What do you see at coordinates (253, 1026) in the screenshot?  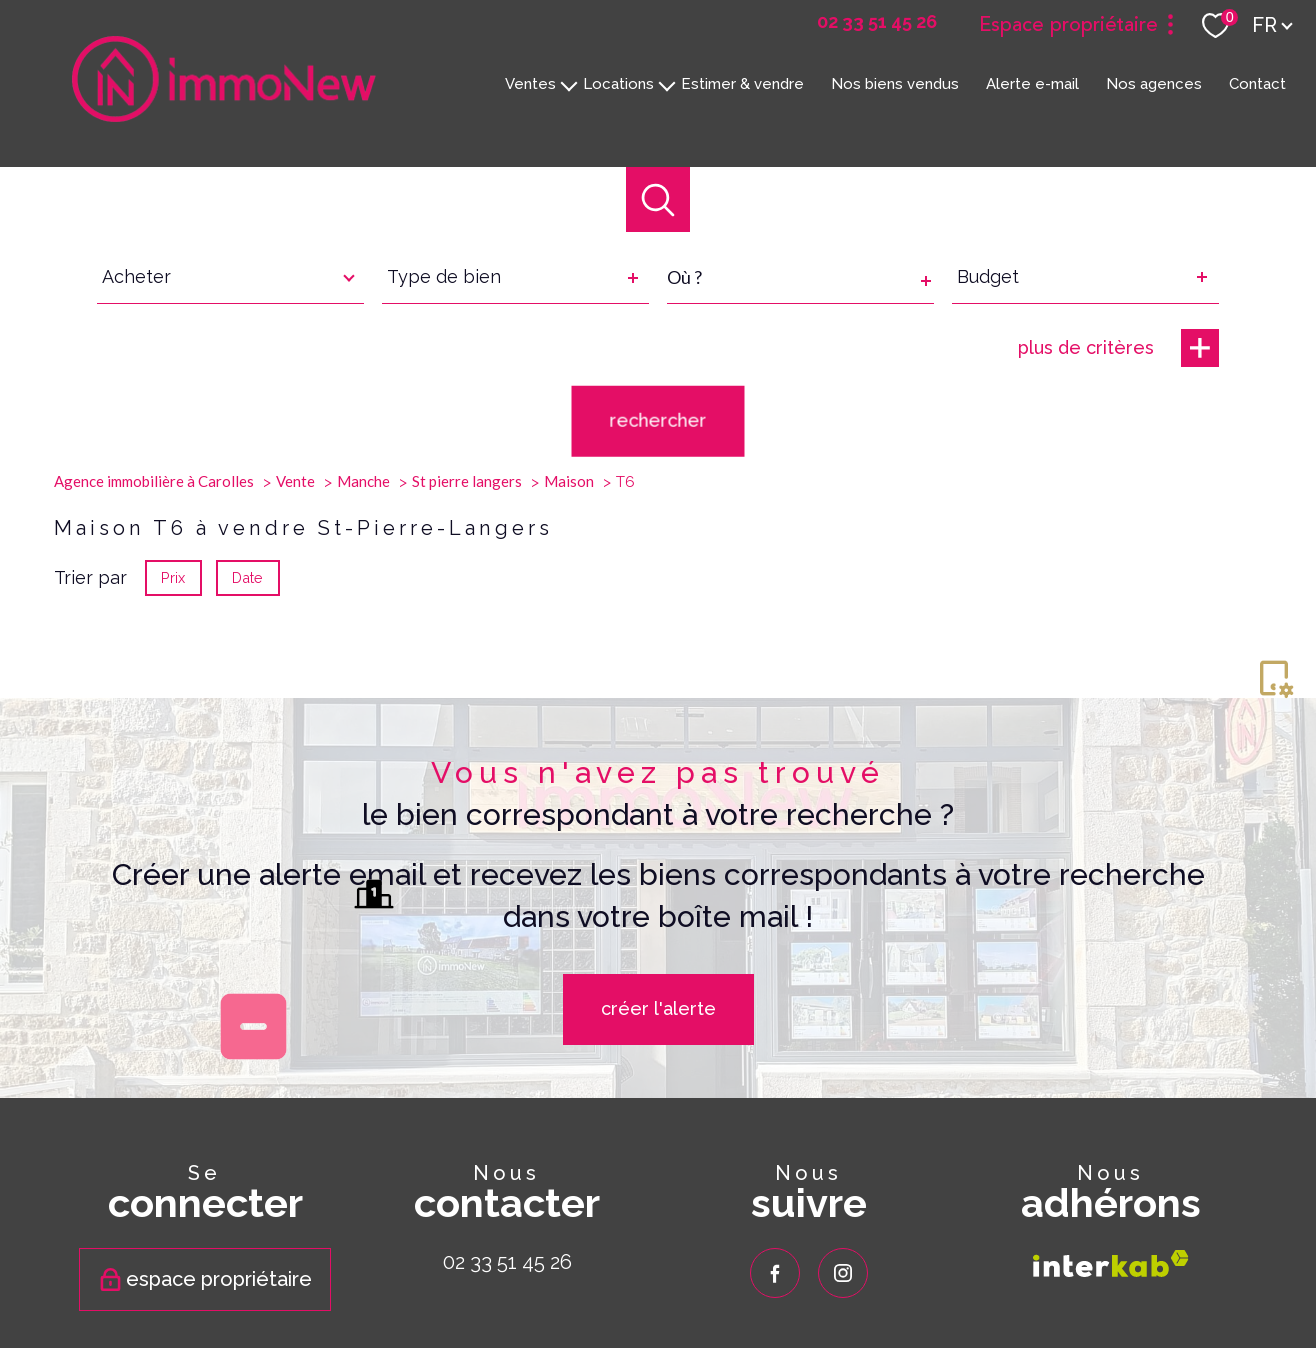 I see `remove an item from a list` at bounding box center [253, 1026].